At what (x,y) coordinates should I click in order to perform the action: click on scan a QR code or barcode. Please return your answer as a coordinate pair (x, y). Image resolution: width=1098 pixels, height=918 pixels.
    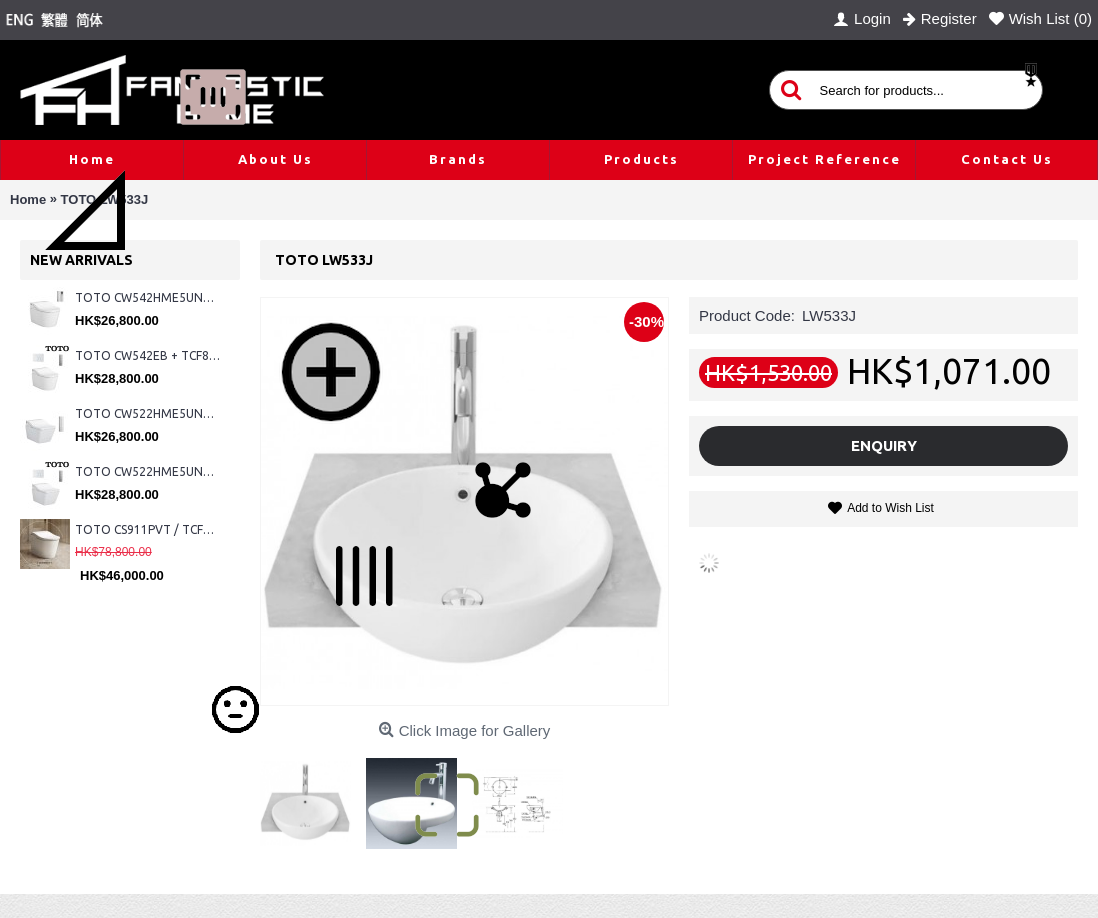
    Looking at the image, I should click on (447, 805).